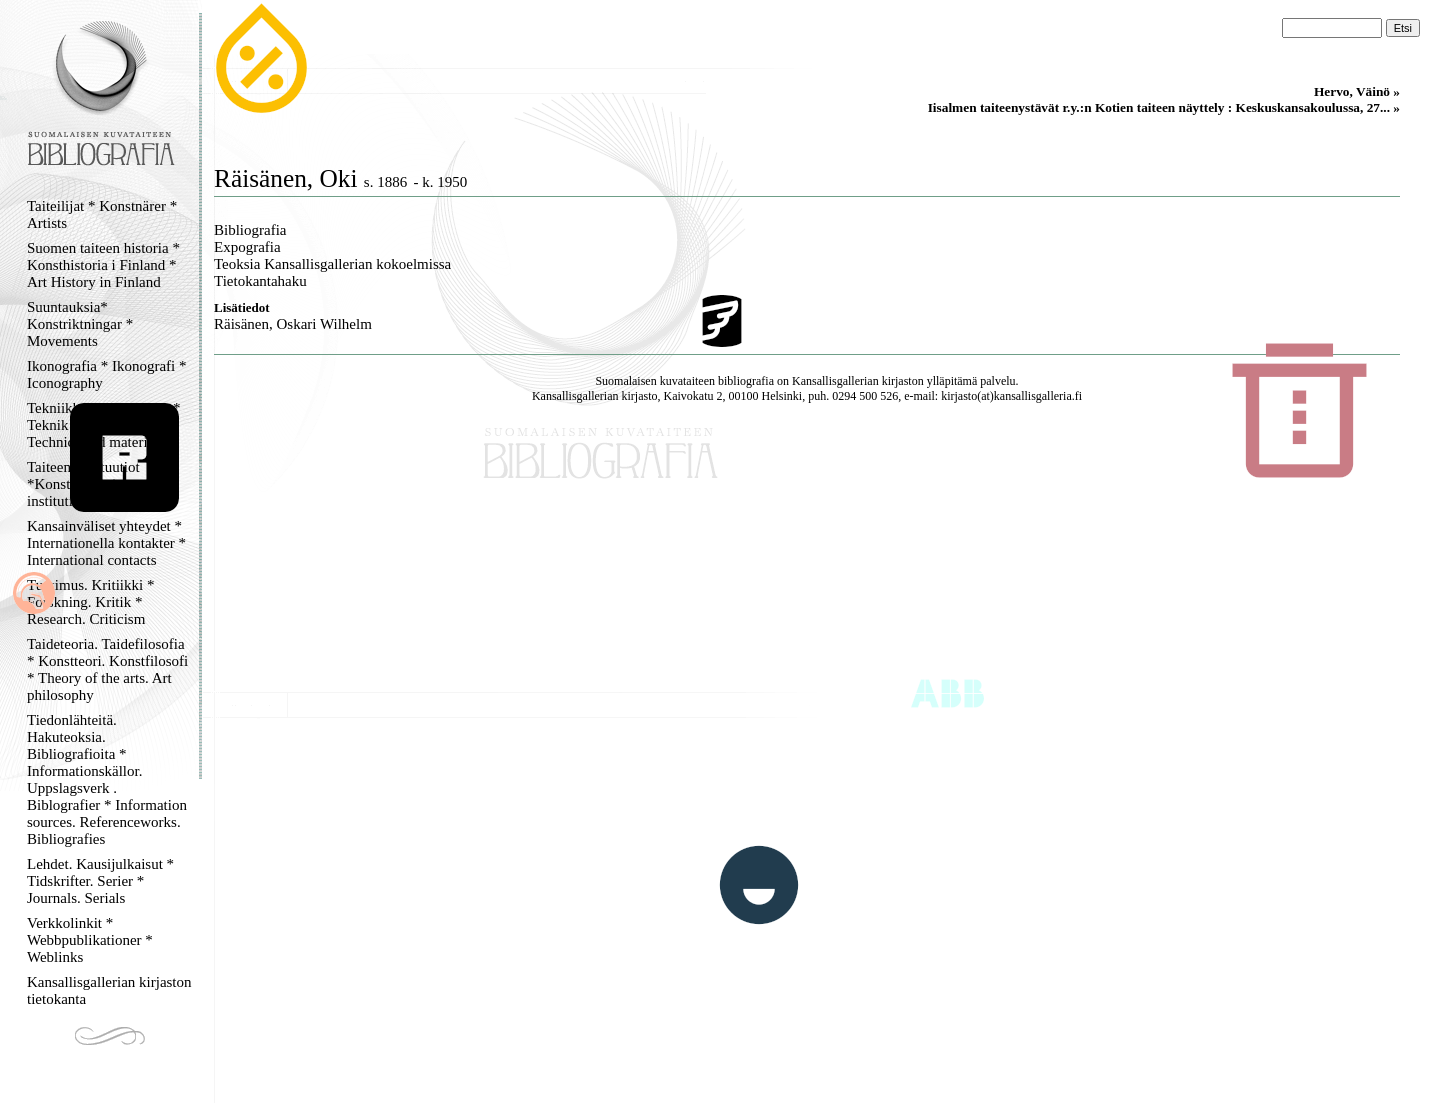  I want to click on delete selected item, so click(1299, 410).